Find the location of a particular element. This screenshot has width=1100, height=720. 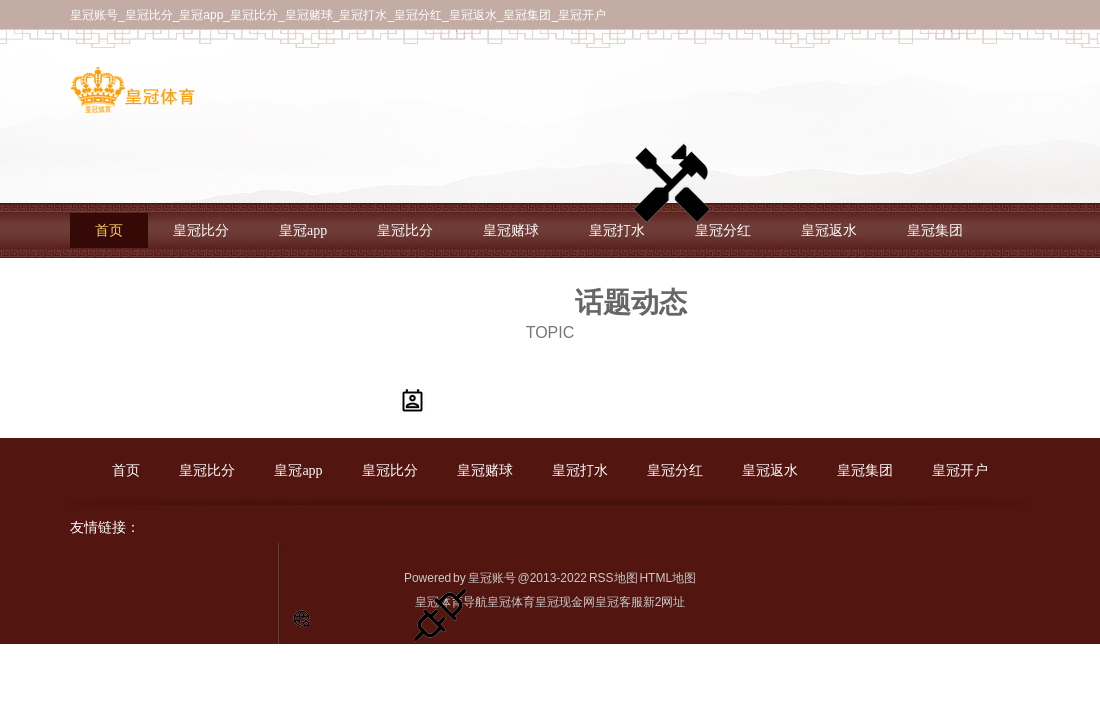

connect or pair devices is located at coordinates (440, 615).